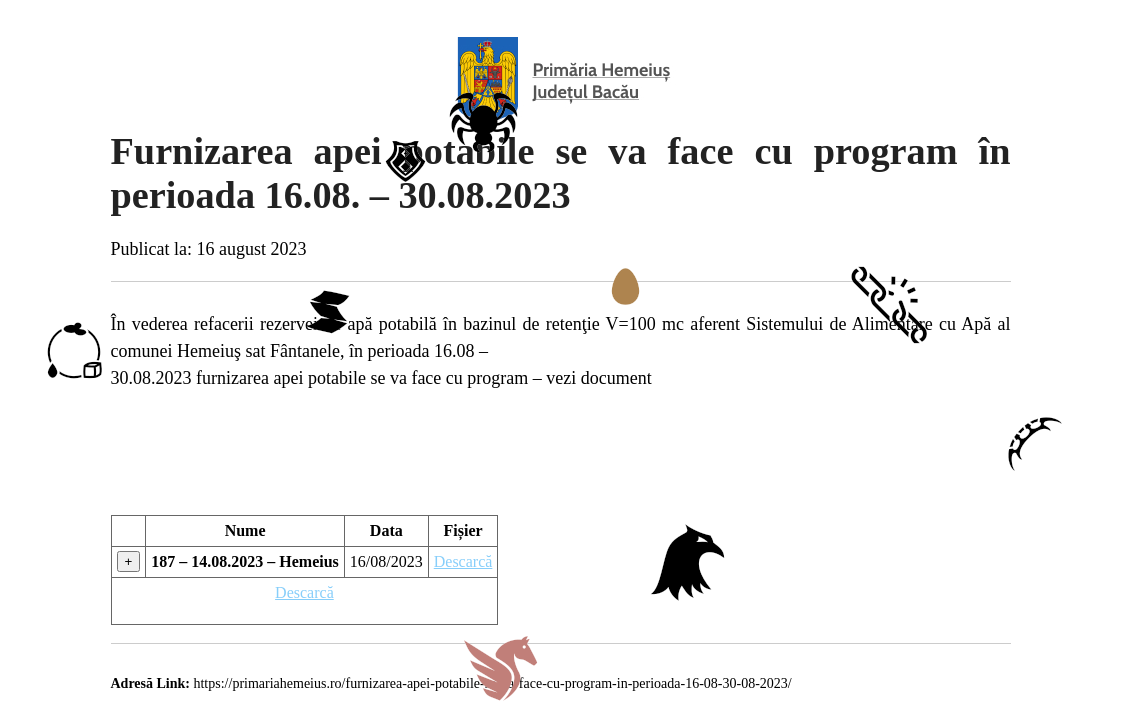 Image resolution: width=1121 pixels, height=720 pixels. What do you see at coordinates (1035, 444) in the screenshot?
I see `select the bat'leth weapon in a game inventory` at bounding box center [1035, 444].